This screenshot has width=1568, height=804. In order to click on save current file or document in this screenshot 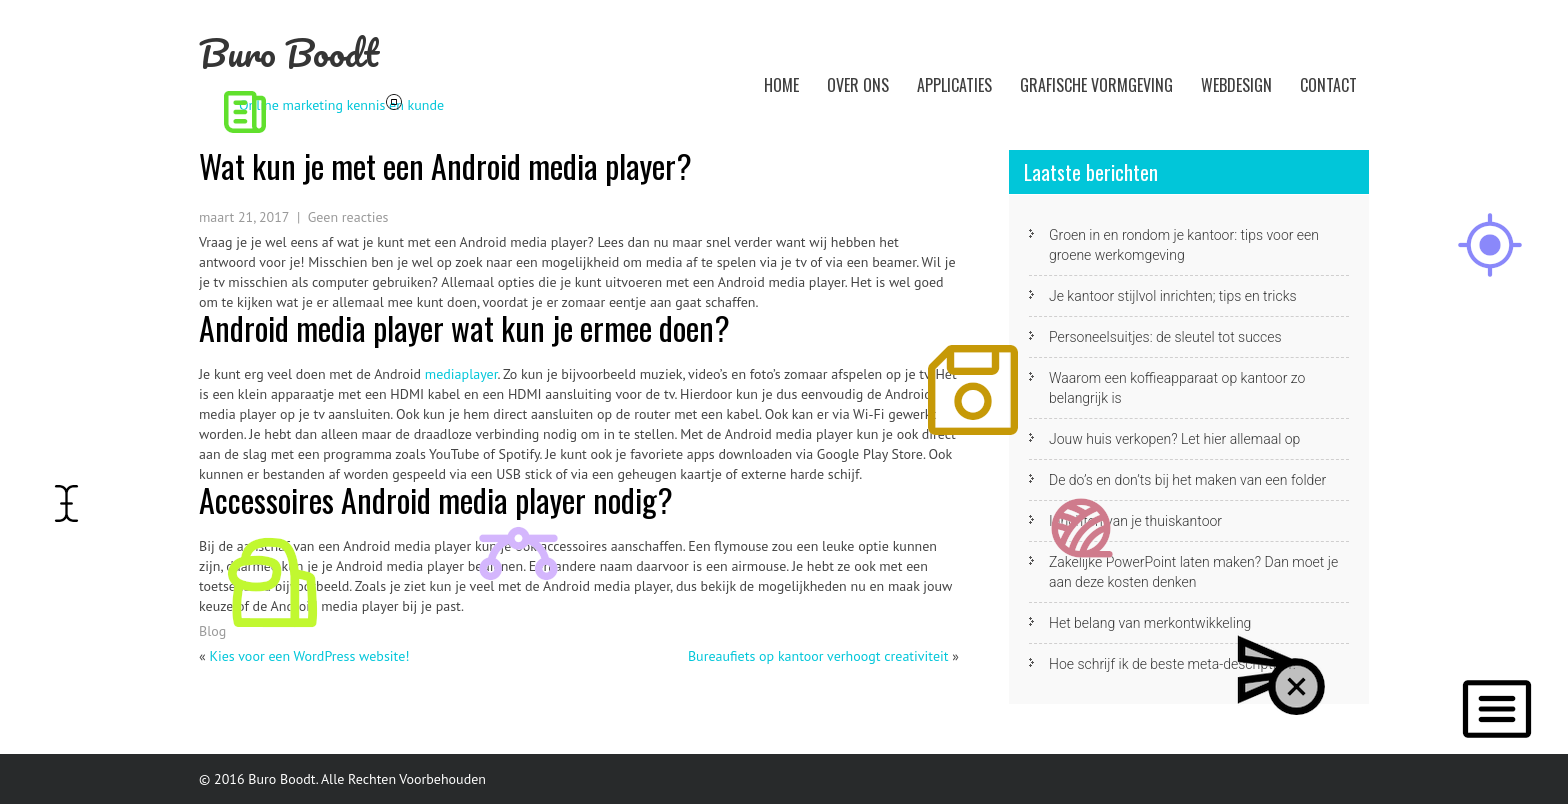, I will do `click(973, 390)`.